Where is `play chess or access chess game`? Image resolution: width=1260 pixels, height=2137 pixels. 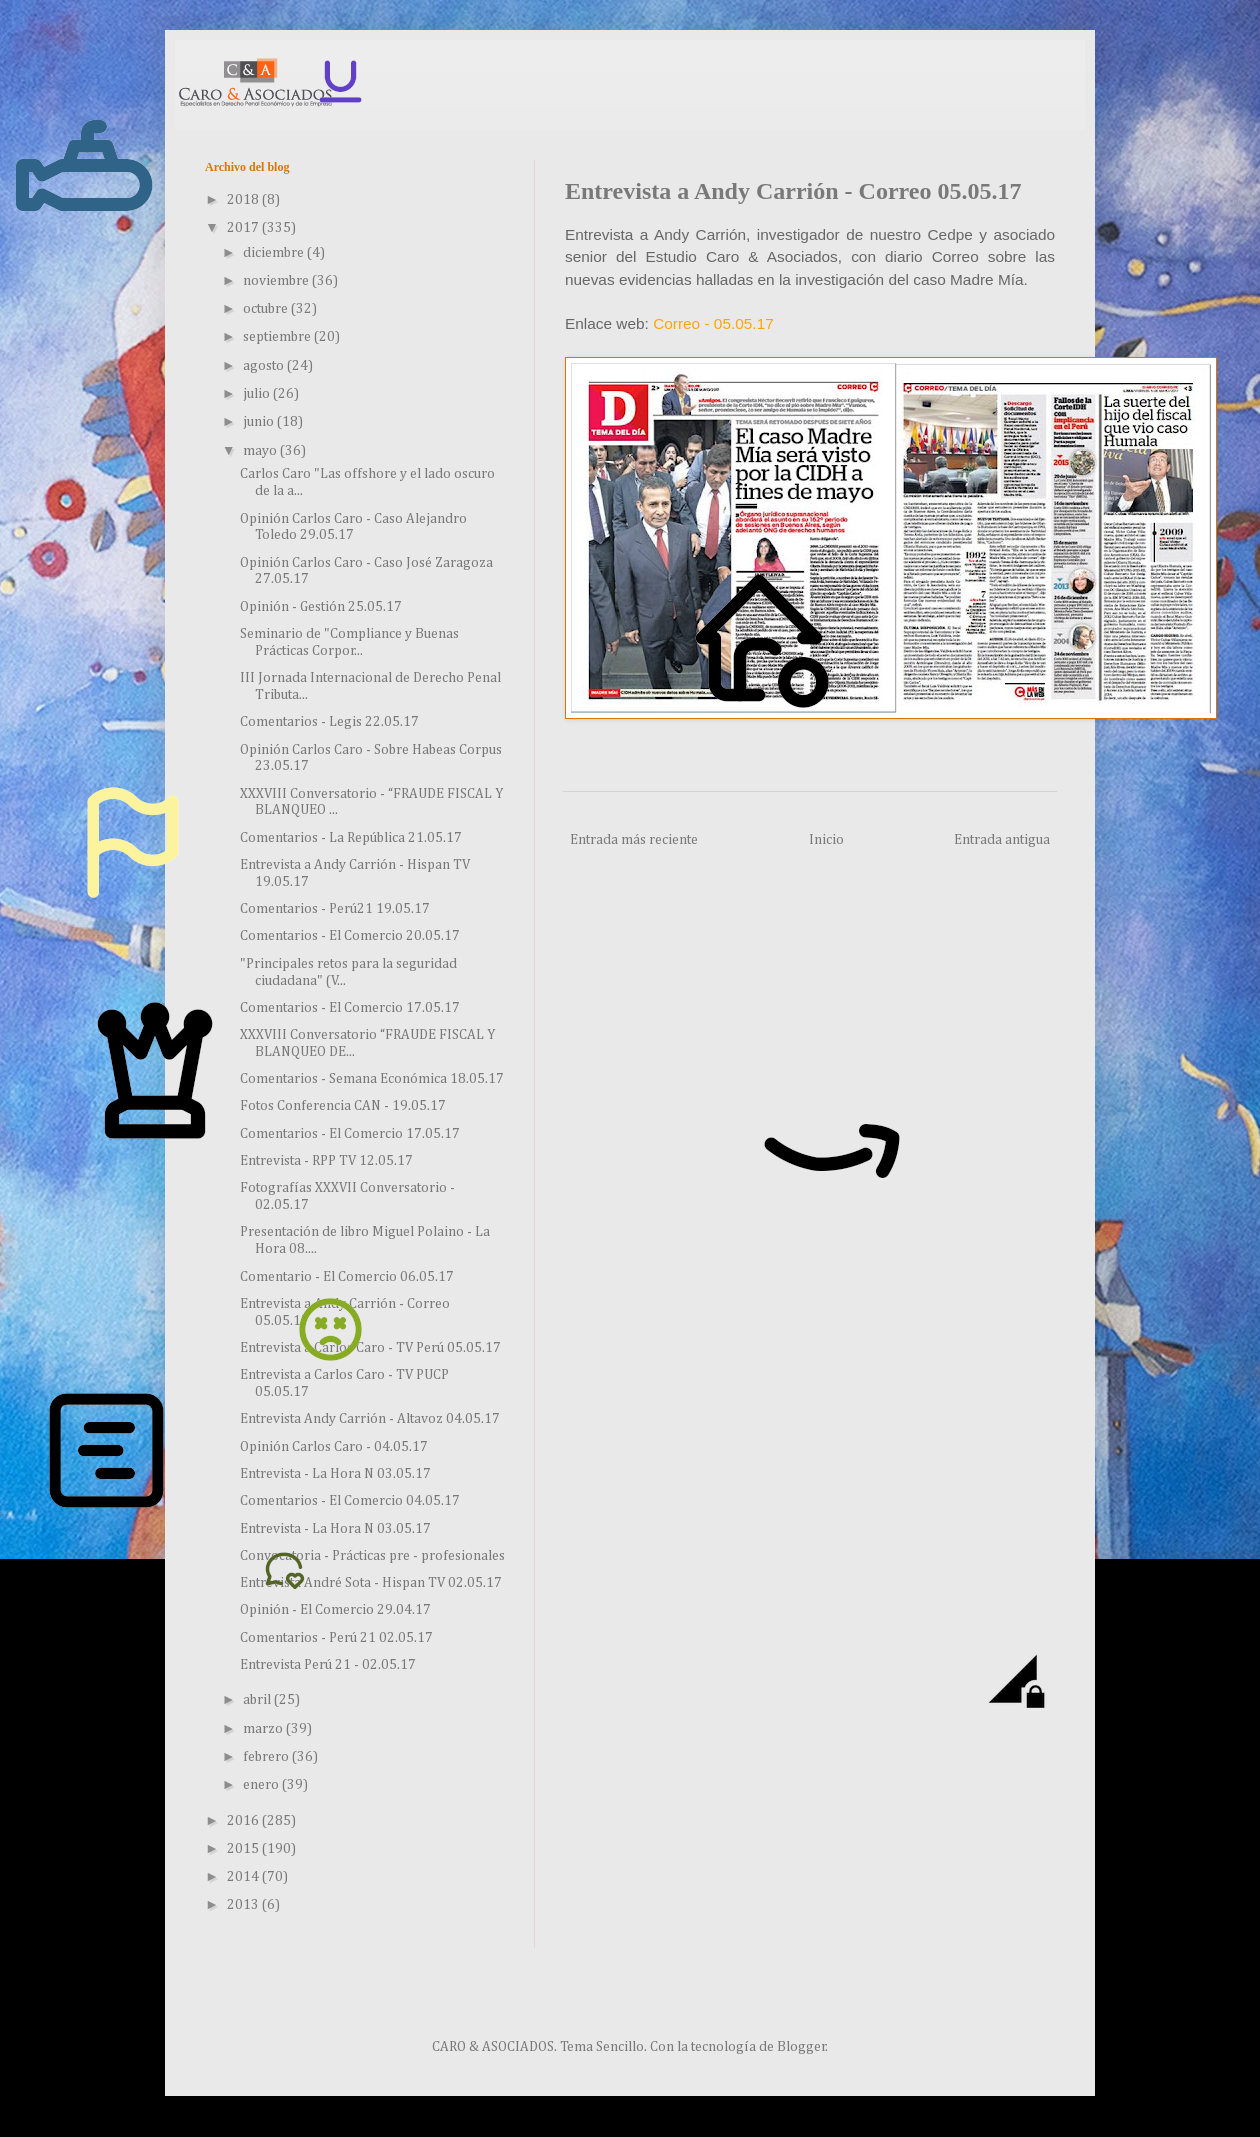
play chess or access chess game is located at coordinates (155, 1074).